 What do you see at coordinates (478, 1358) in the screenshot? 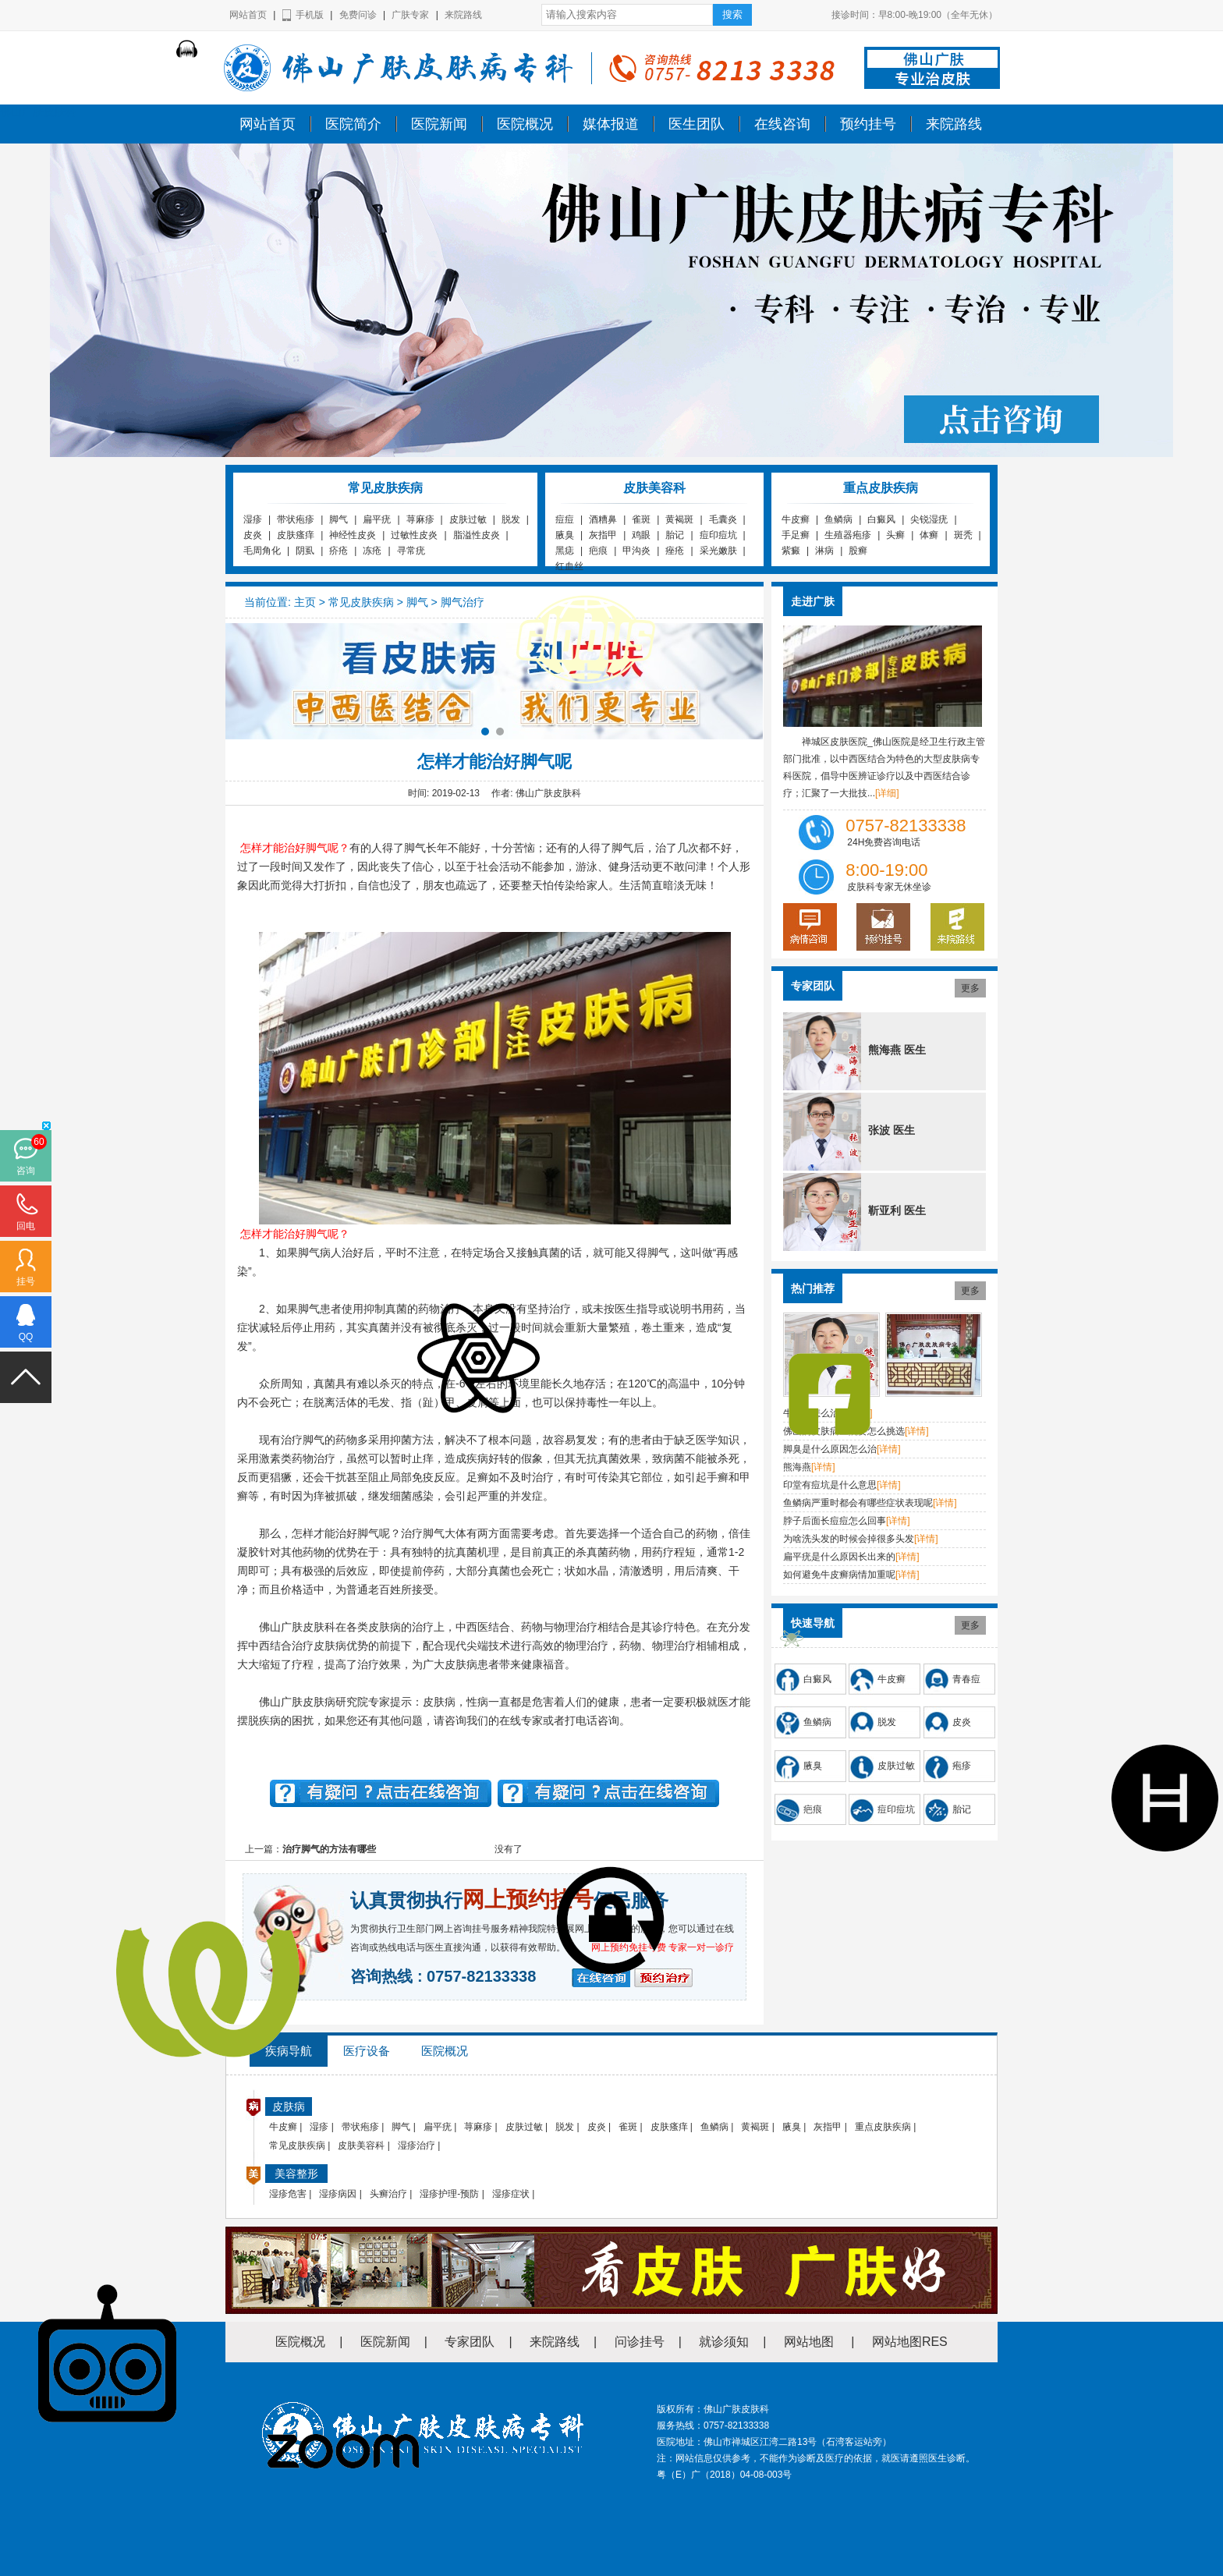
I see `react query library logo` at bounding box center [478, 1358].